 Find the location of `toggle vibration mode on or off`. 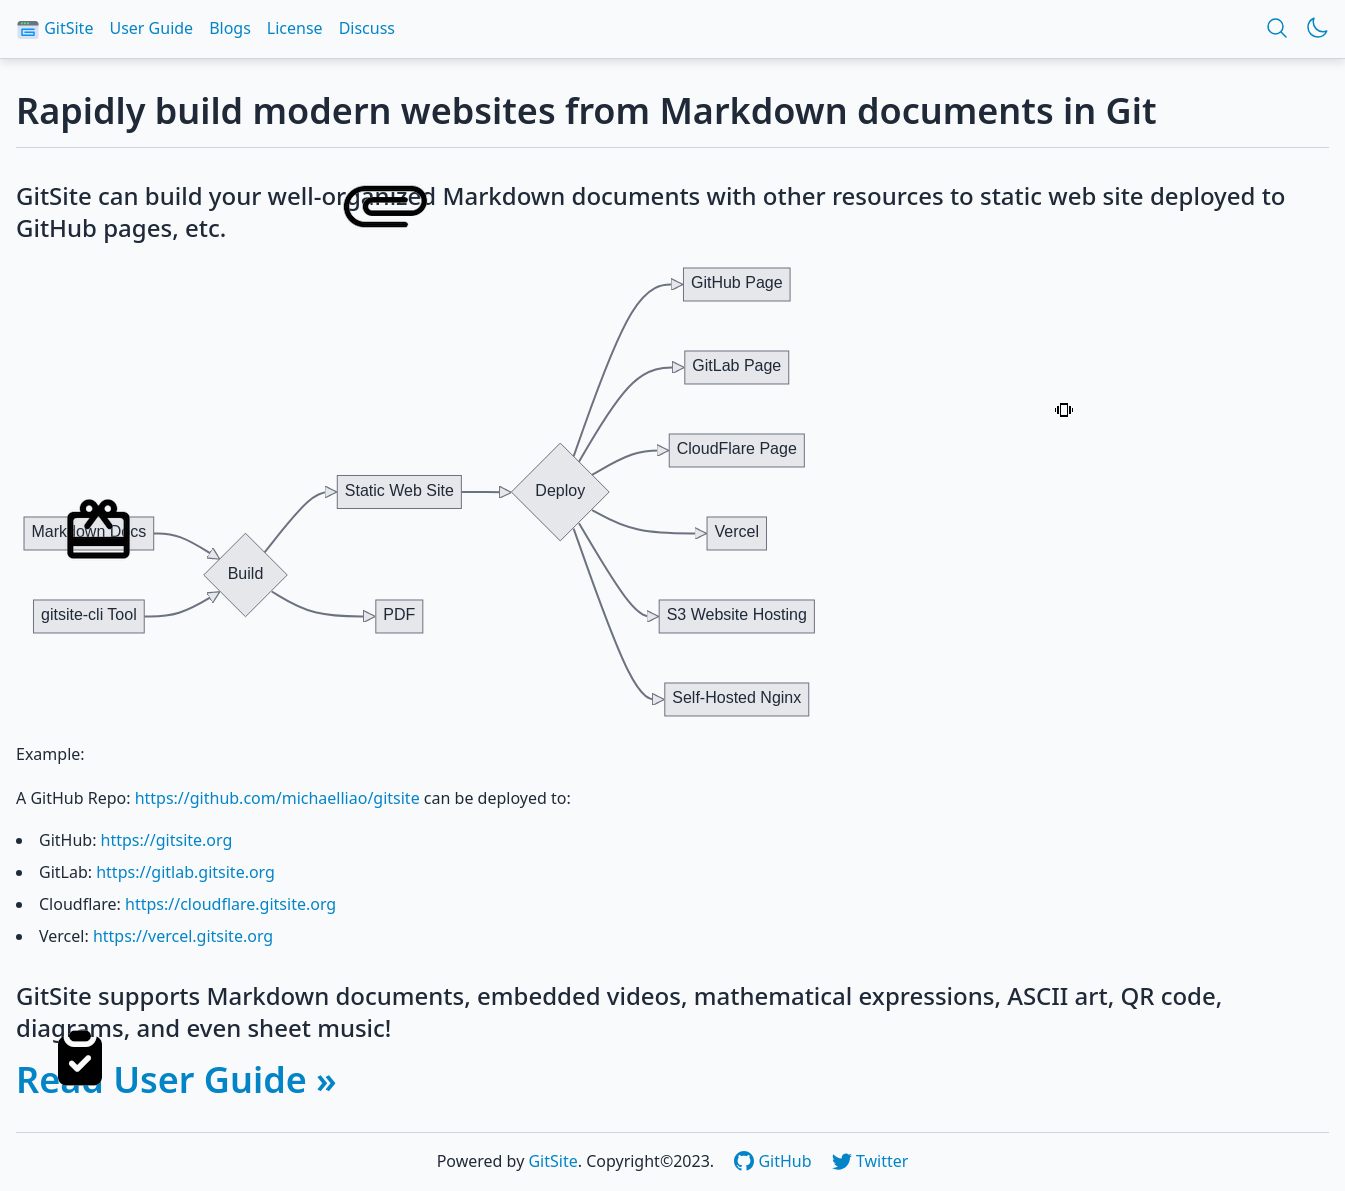

toggle vibration mode on or off is located at coordinates (1064, 410).